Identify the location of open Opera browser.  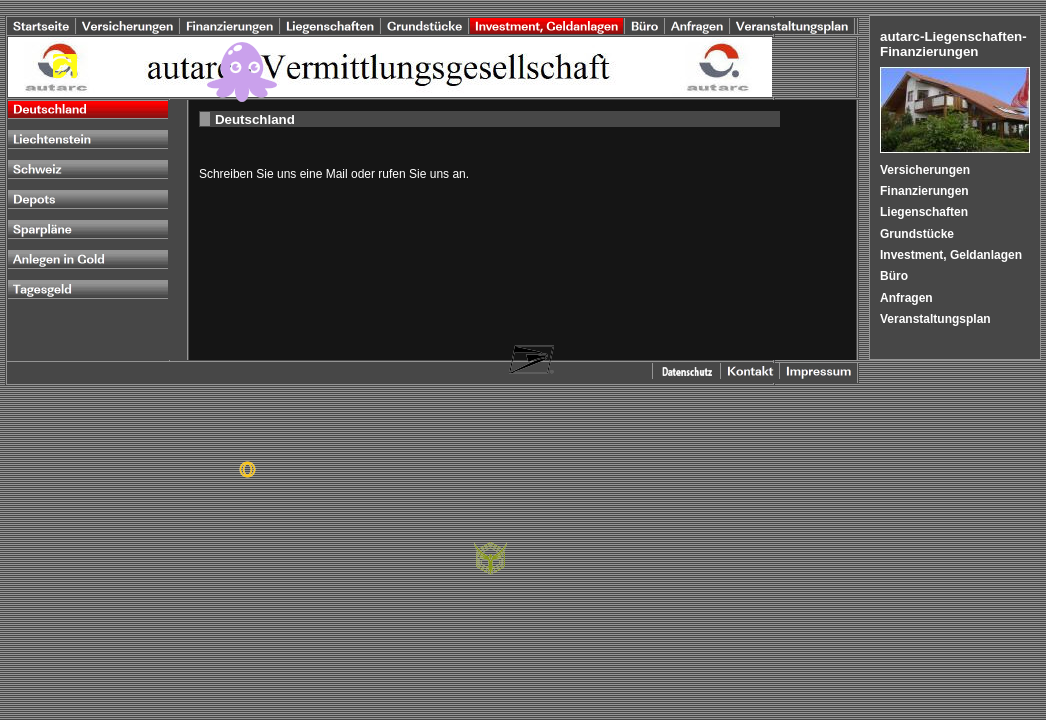
(247, 469).